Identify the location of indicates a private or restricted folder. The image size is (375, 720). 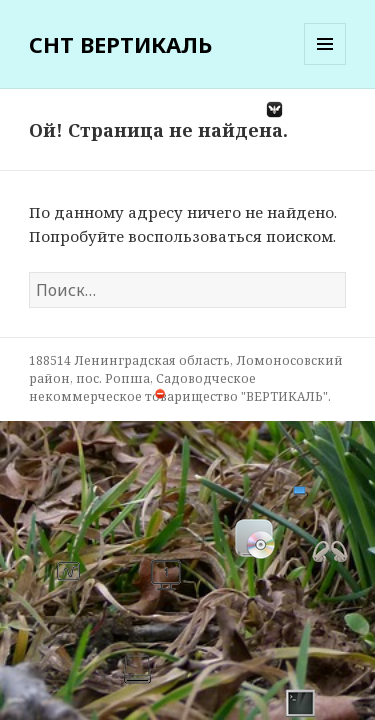
(141, 379).